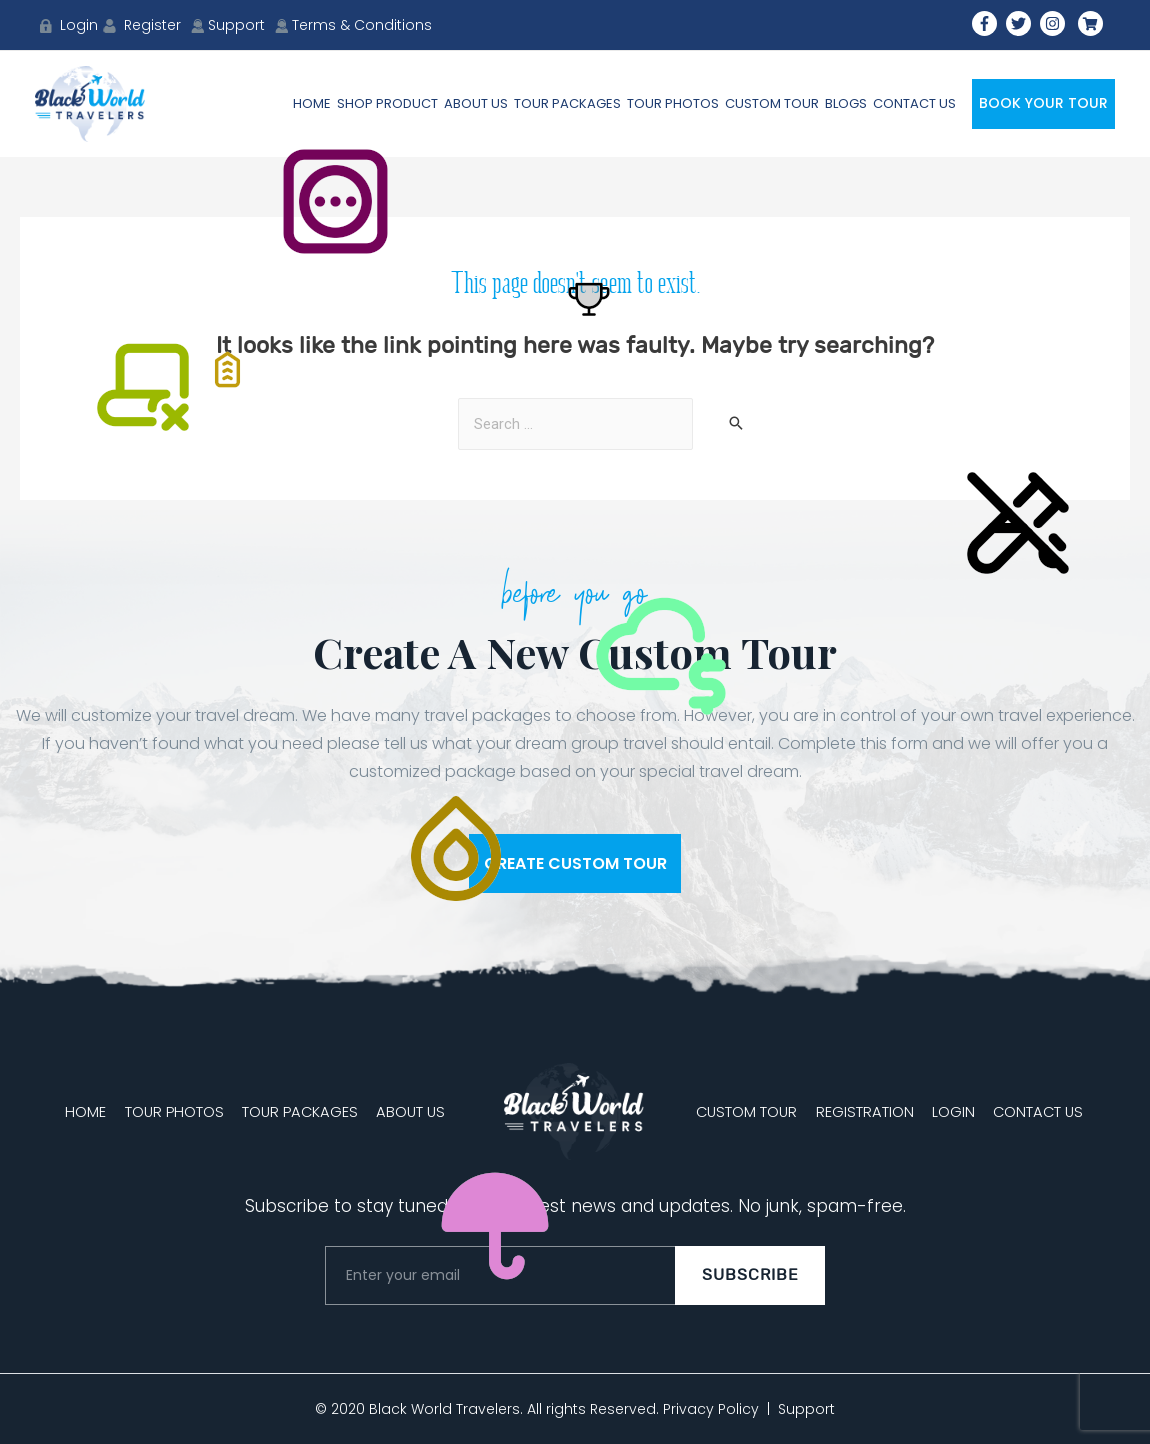 This screenshot has height=1444, width=1150. I want to click on view achievements or awards, so click(589, 298).